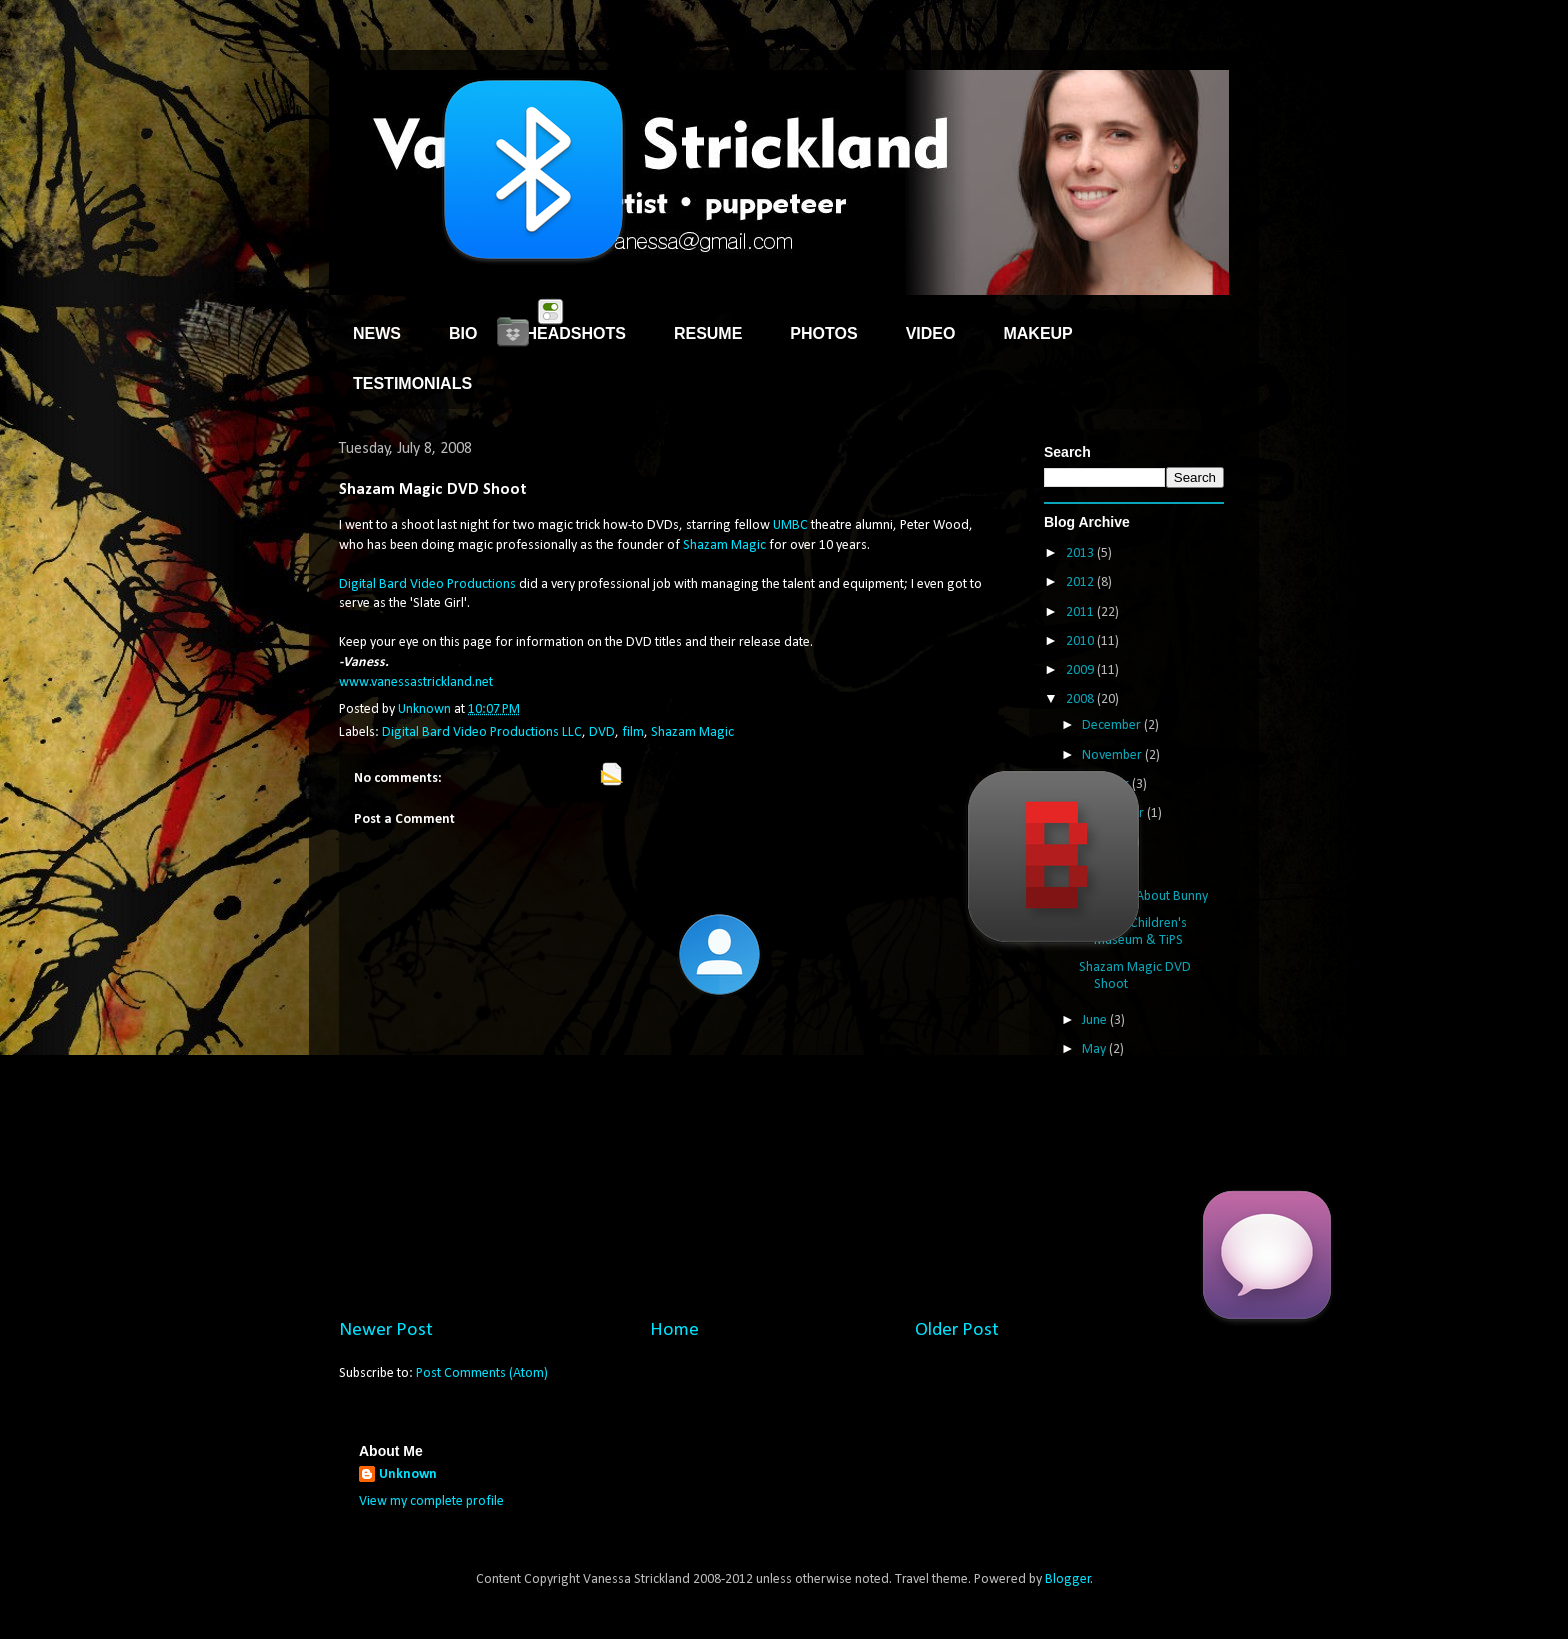 The height and width of the screenshot is (1639, 1568). What do you see at coordinates (719, 954) in the screenshot?
I see `view user profile information` at bounding box center [719, 954].